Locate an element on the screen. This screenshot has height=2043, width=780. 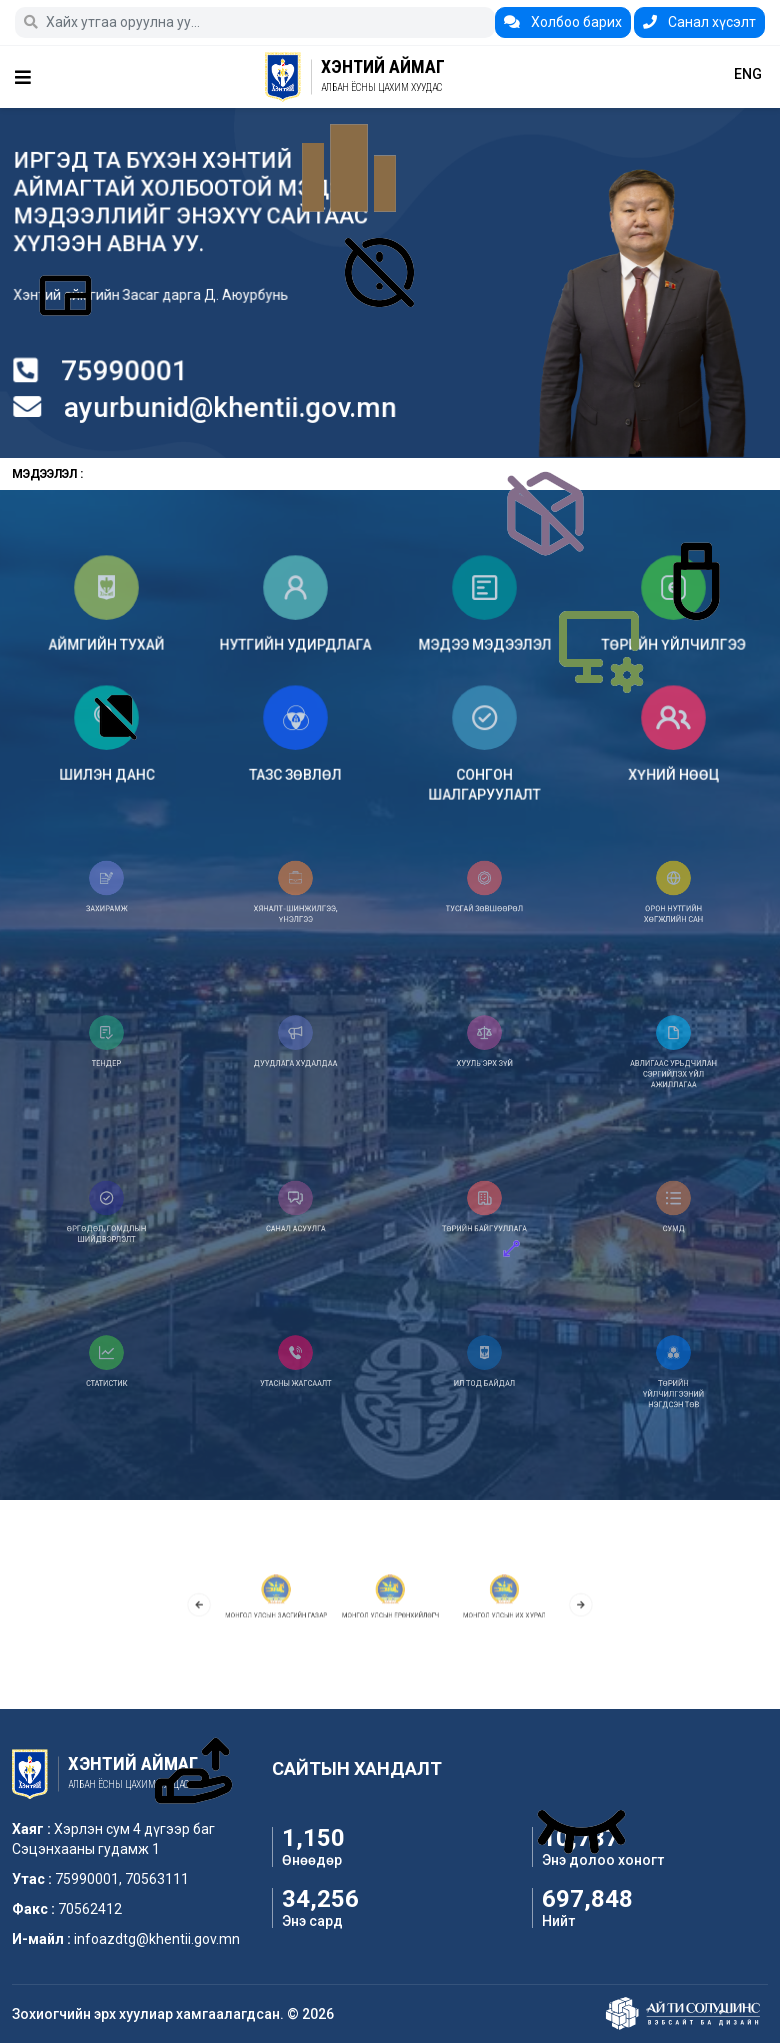
view rankings or leaderboard is located at coordinates (349, 168).